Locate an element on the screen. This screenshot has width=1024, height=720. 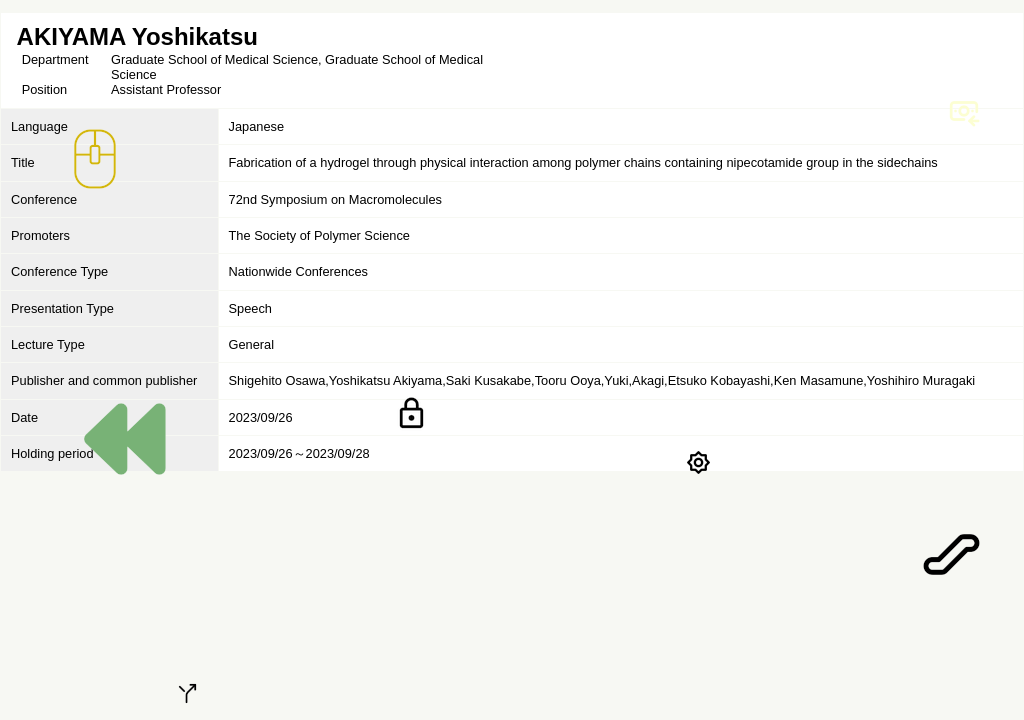
indicates escalator location in a building or transit map is located at coordinates (951, 554).